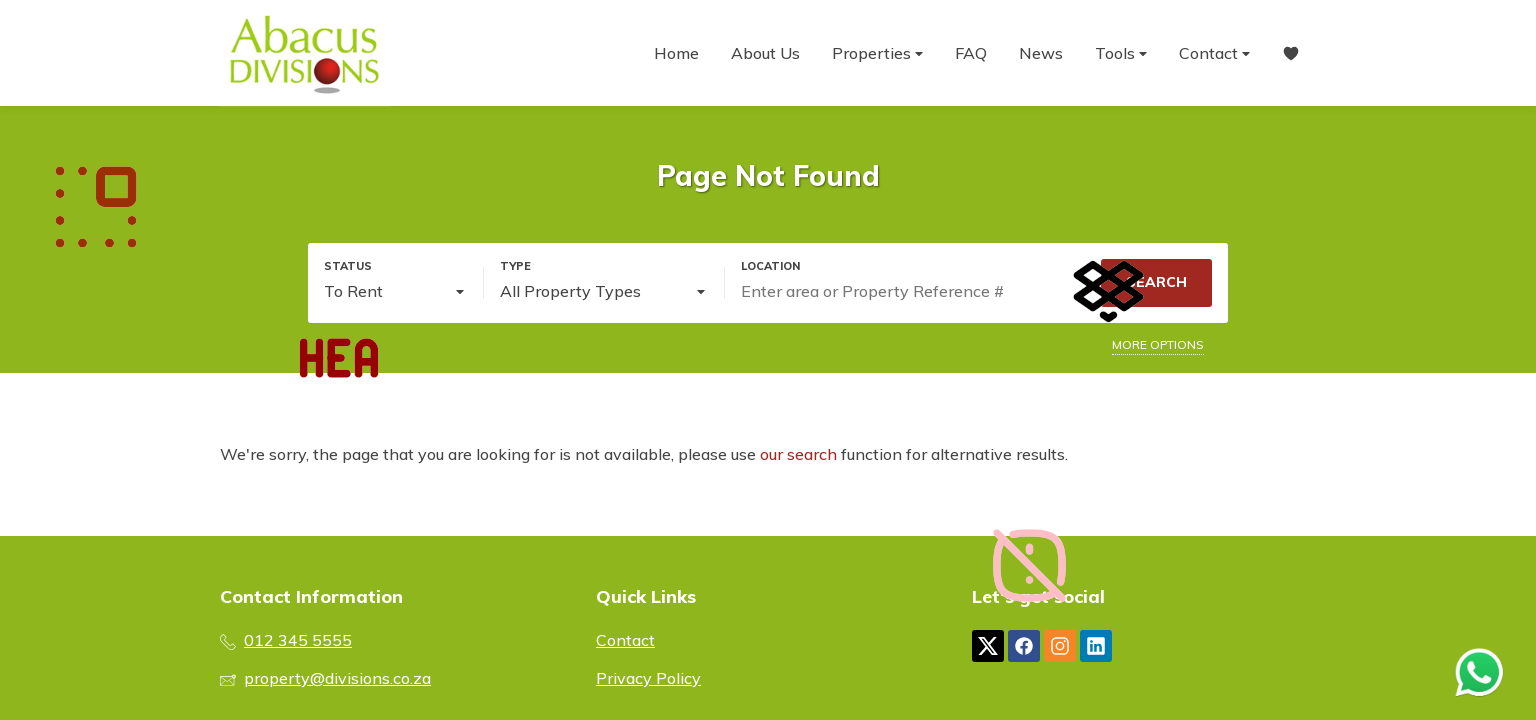 This screenshot has width=1536, height=720. What do you see at coordinates (339, 358) in the screenshot?
I see `indicates HTTP HEAD request method` at bounding box center [339, 358].